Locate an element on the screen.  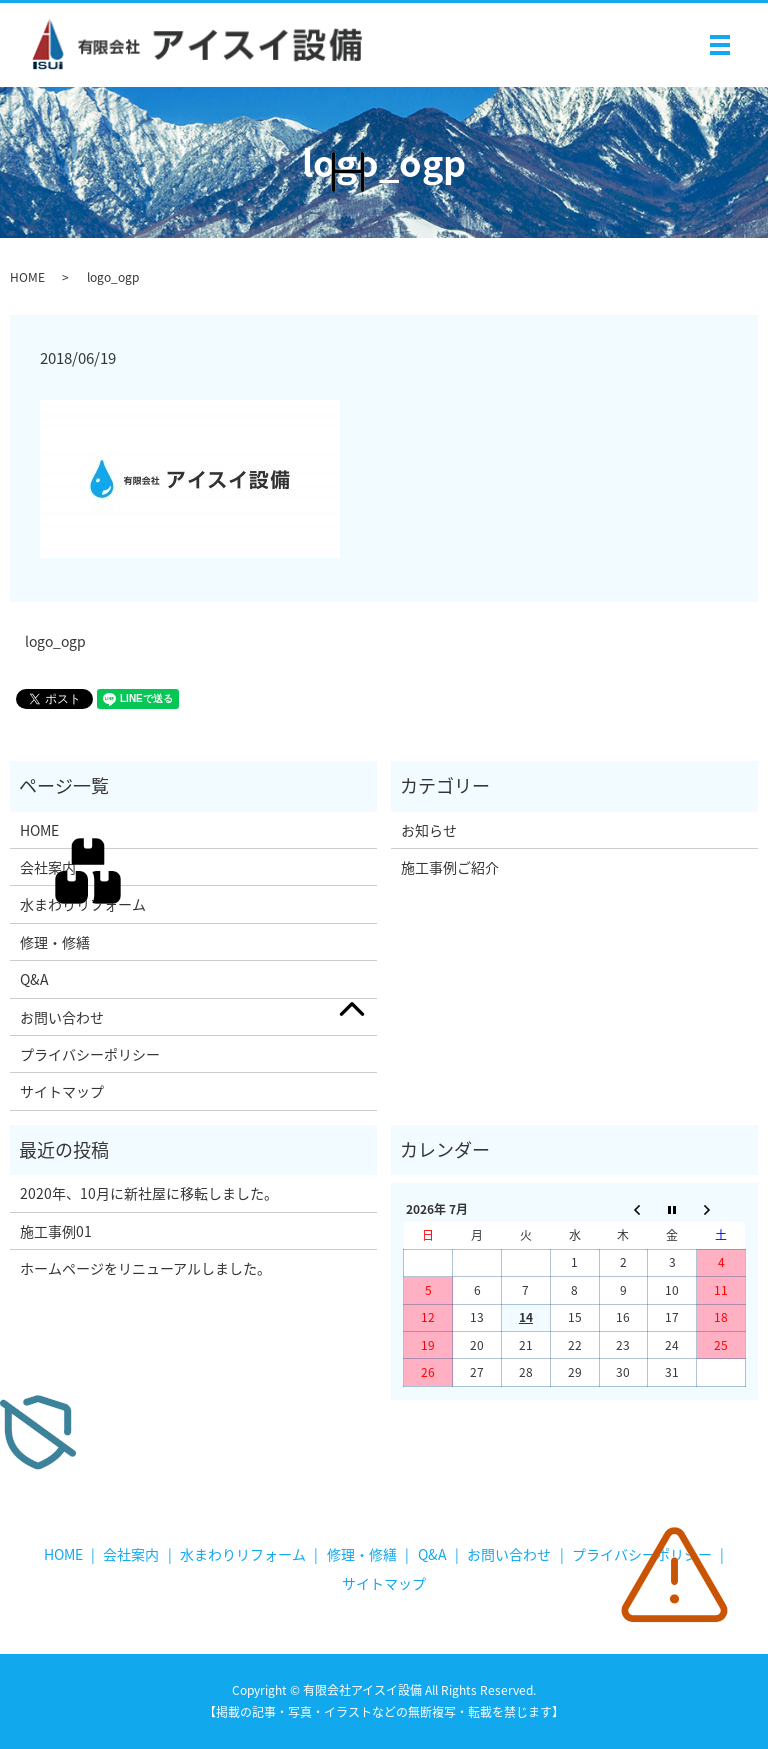
view inventory or stock items is located at coordinates (88, 871).